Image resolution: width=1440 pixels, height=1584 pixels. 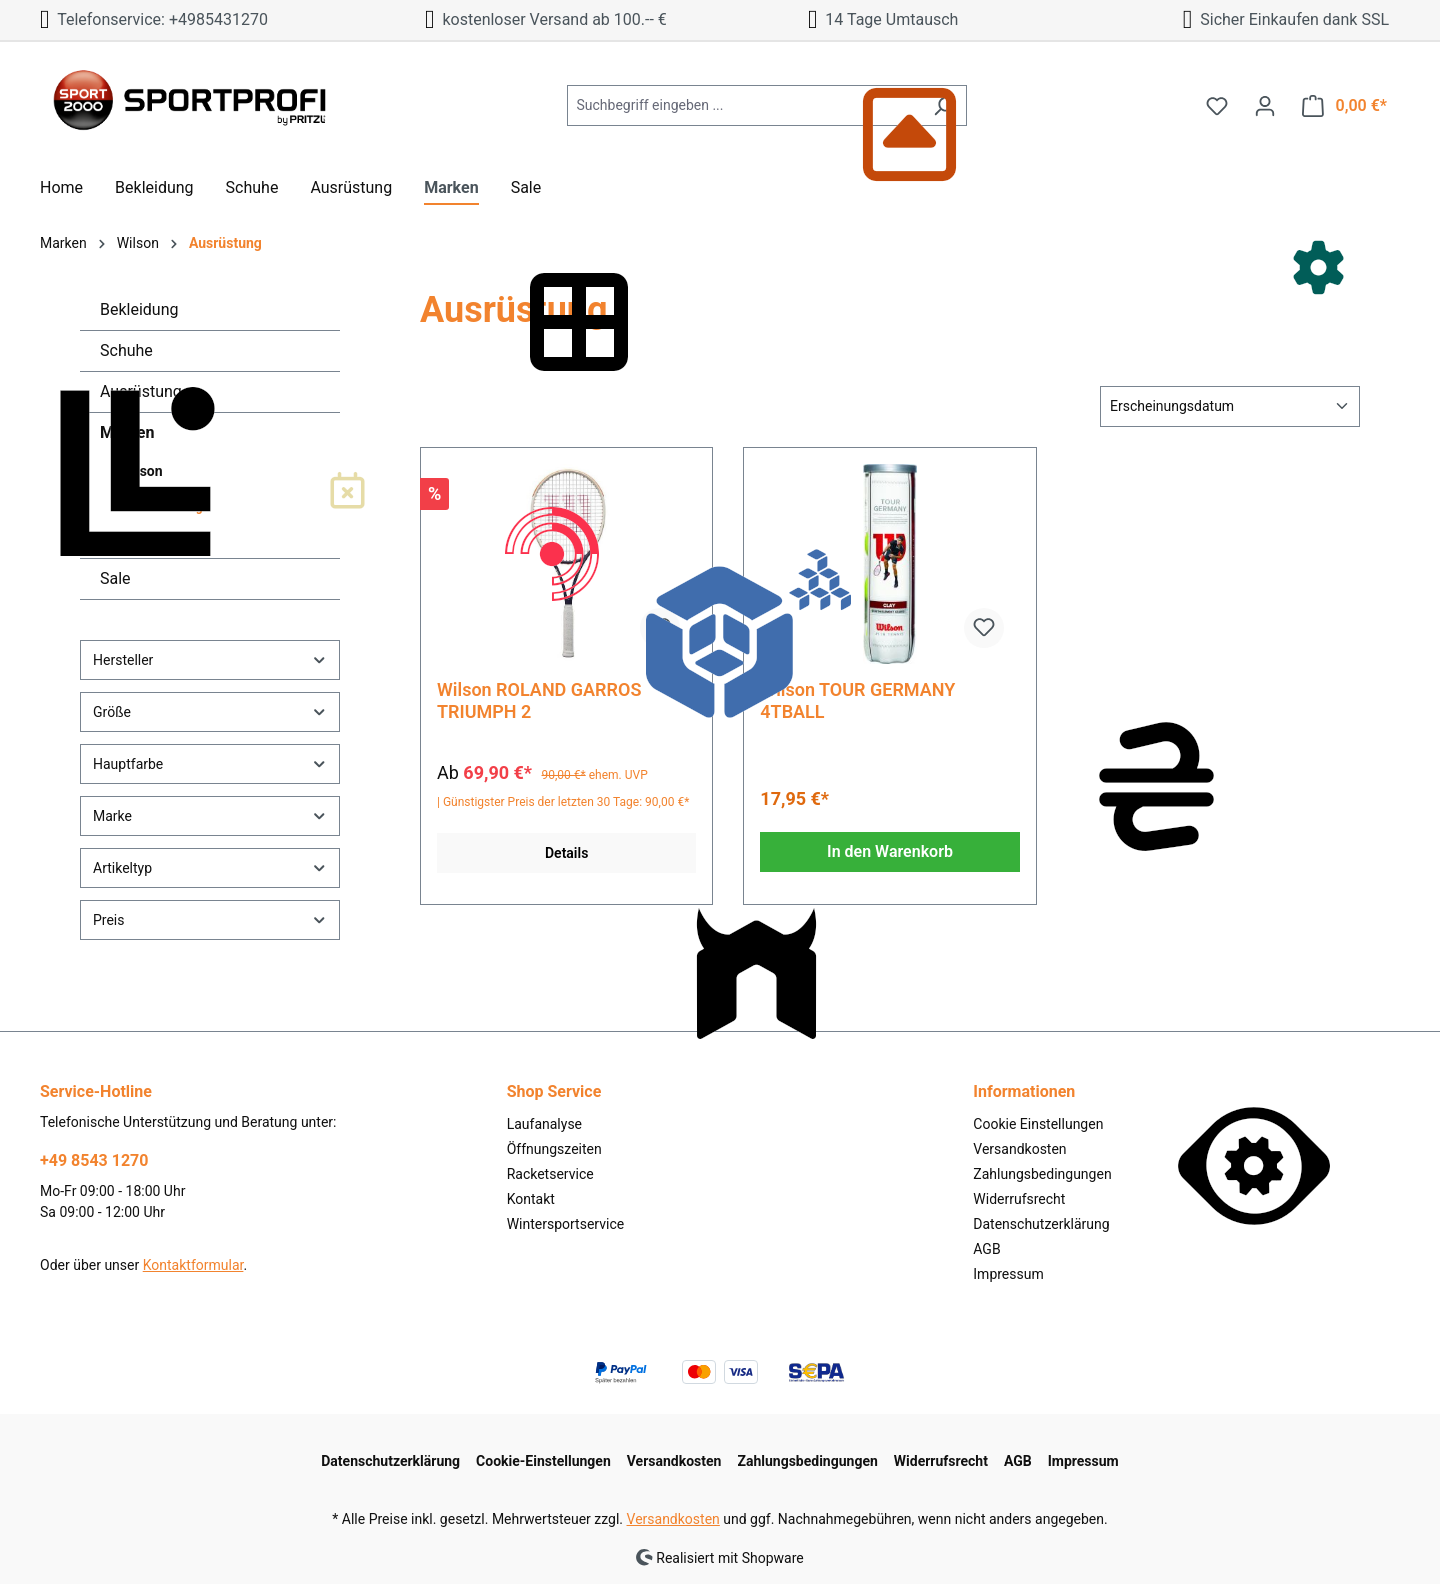 What do you see at coordinates (756, 973) in the screenshot?
I see `nodemon development tool logo` at bounding box center [756, 973].